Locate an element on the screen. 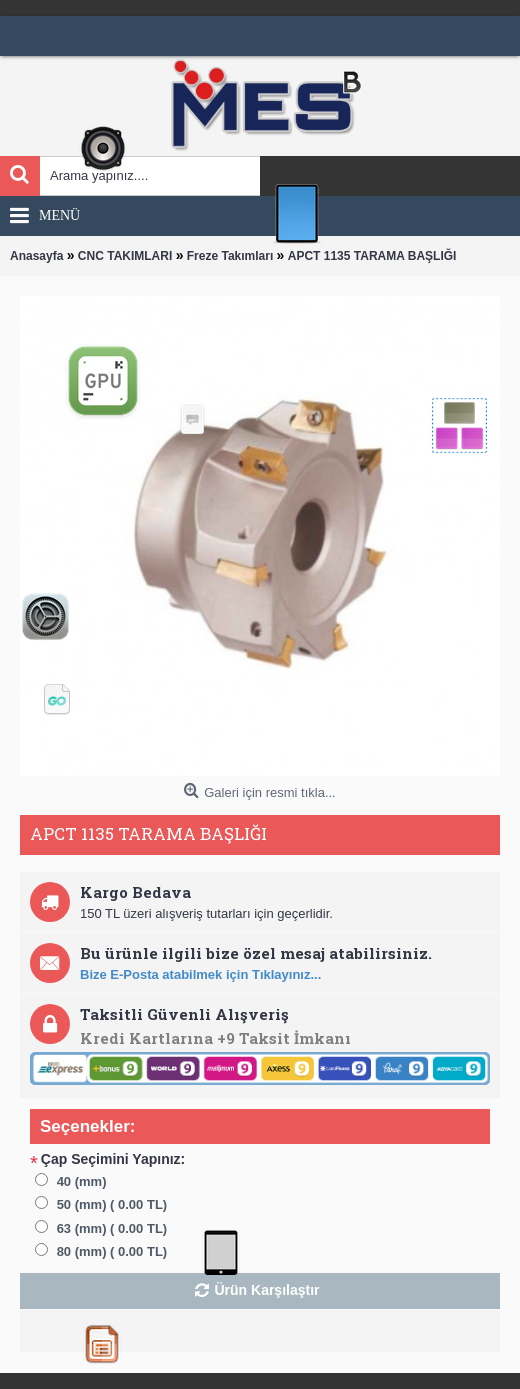 This screenshot has height=1389, width=520. open system settings or preferences is located at coordinates (45, 616).